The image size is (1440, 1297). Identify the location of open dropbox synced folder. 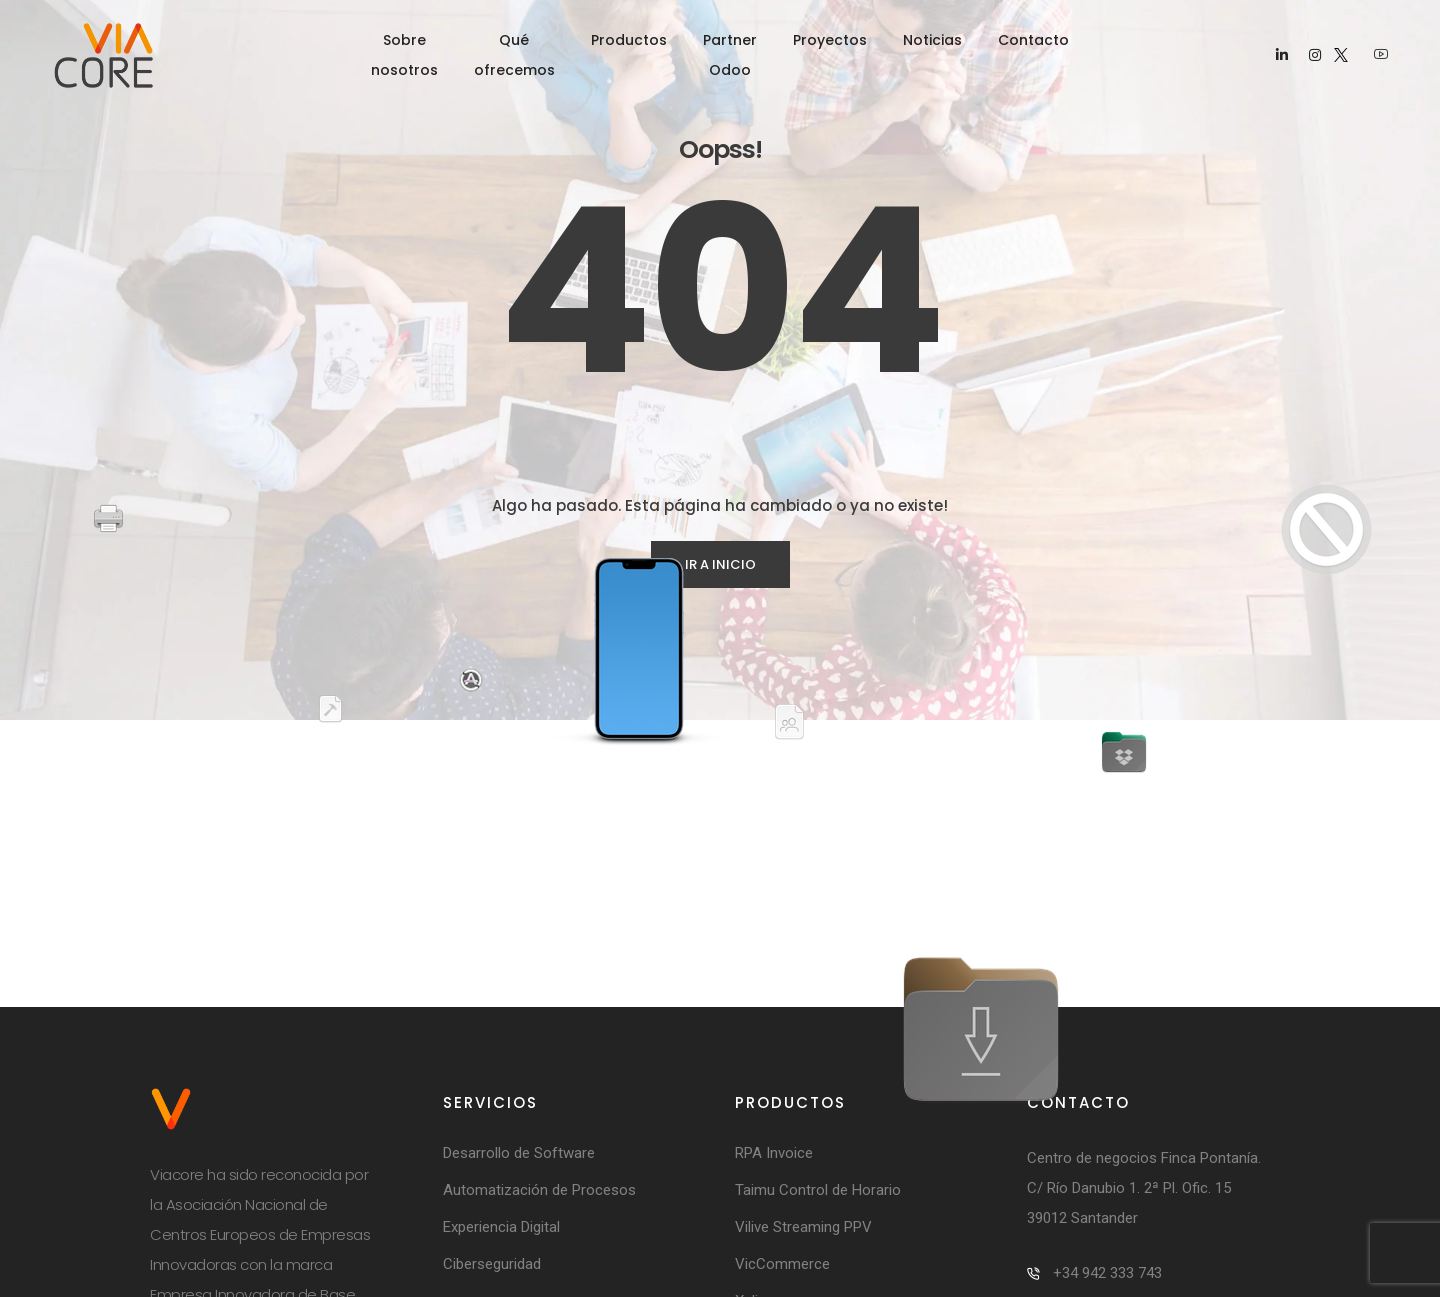
(1124, 752).